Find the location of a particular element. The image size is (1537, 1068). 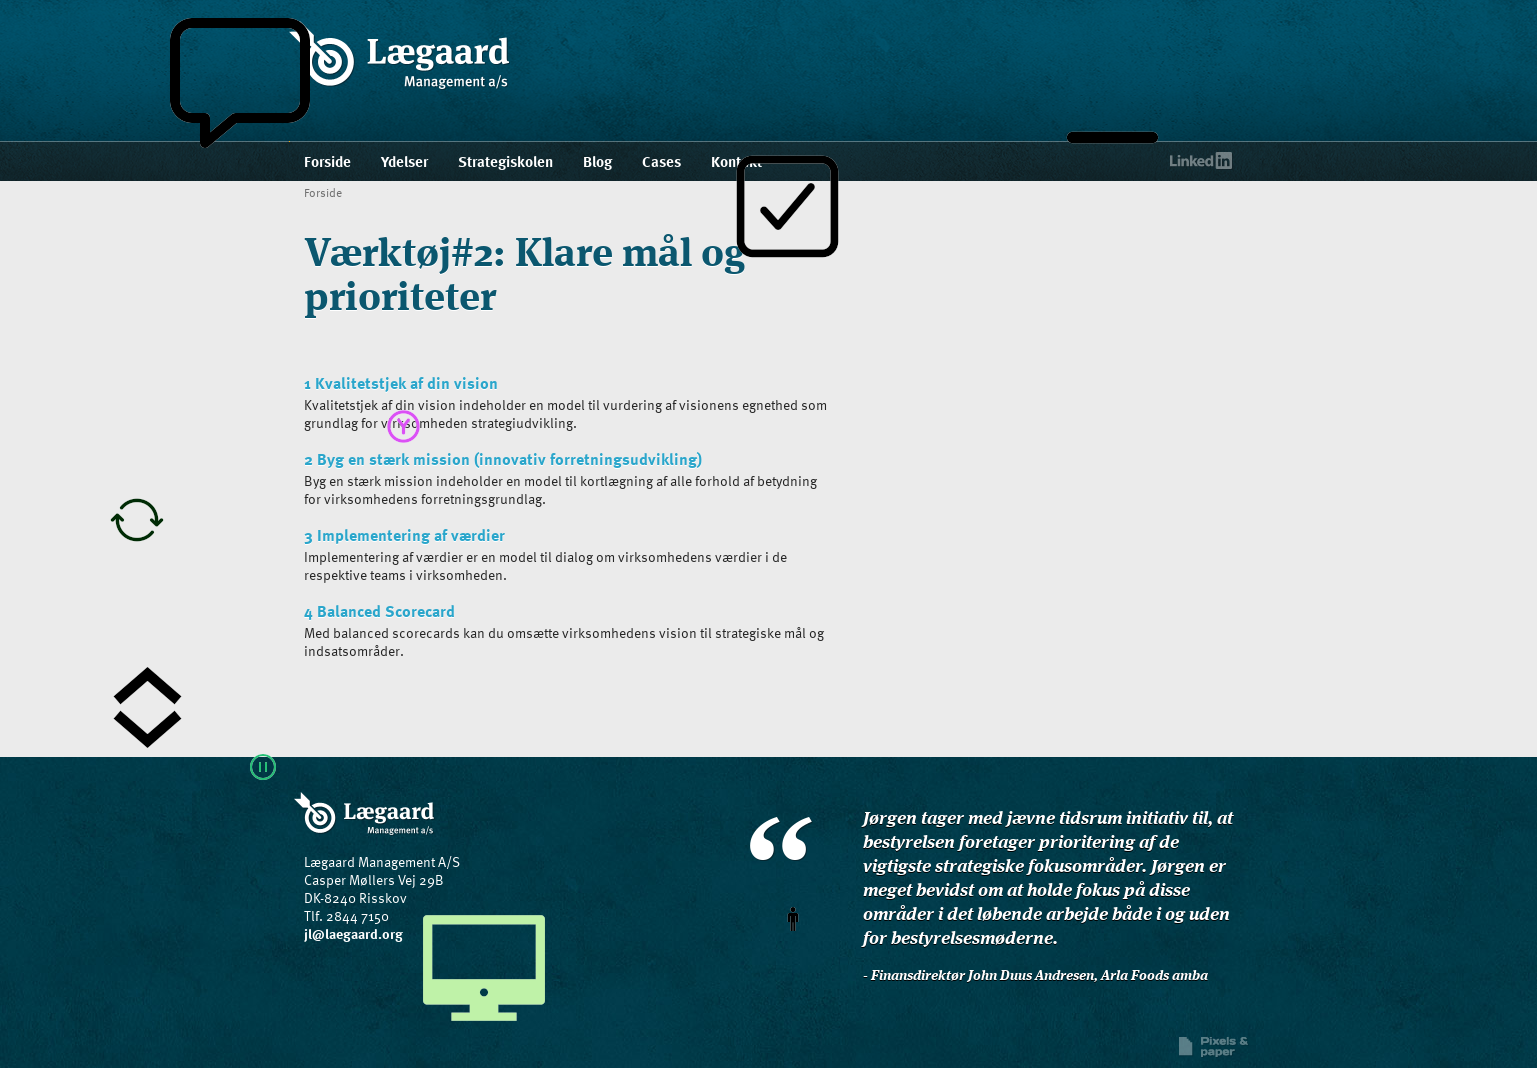

switch to desktop view is located at coordinates (484, 968).